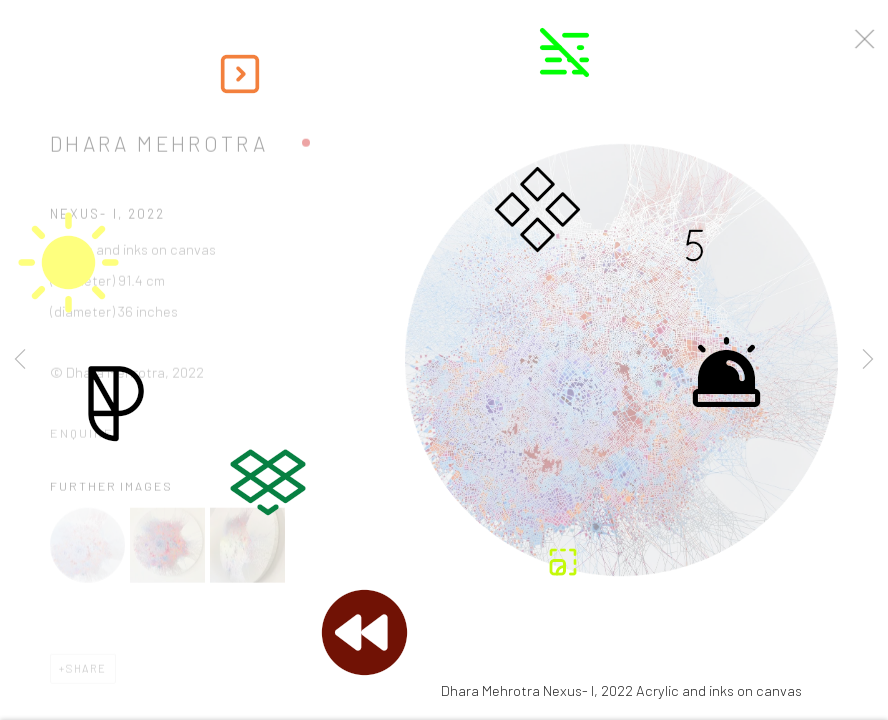  I want to click on open dropbox cloud storage, so click(268, 479).